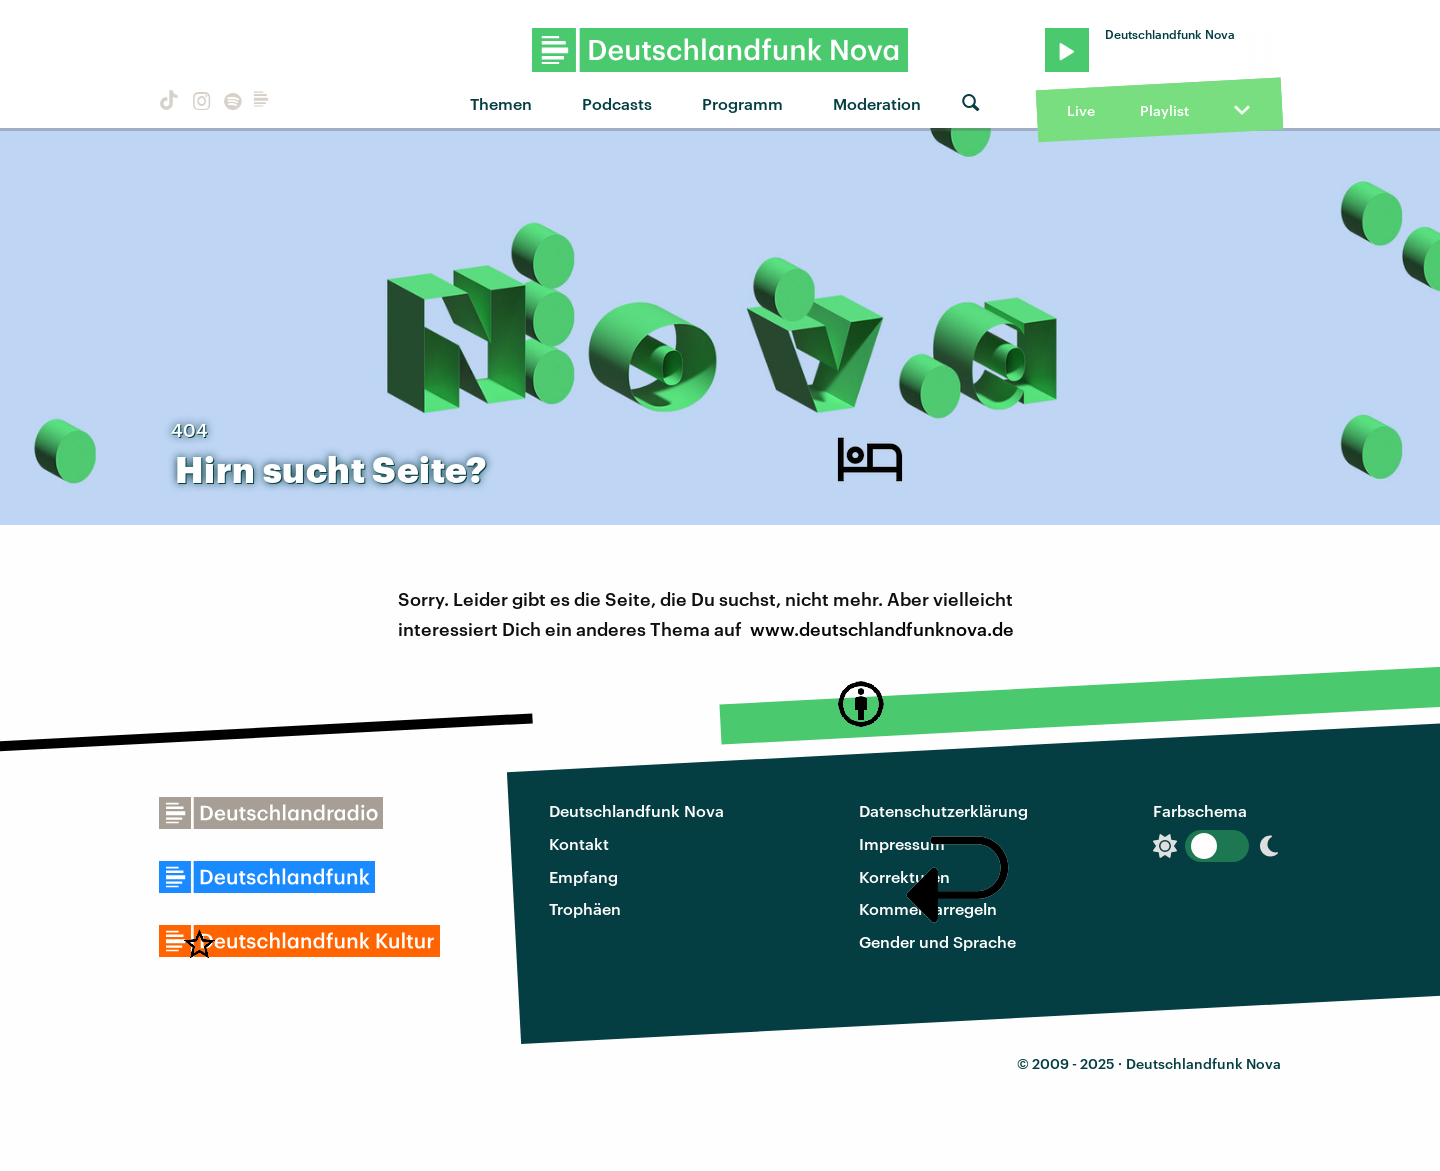 This screenshot has width=1440, height=1171. I want to click on add item to favorites, so click(199, 944).